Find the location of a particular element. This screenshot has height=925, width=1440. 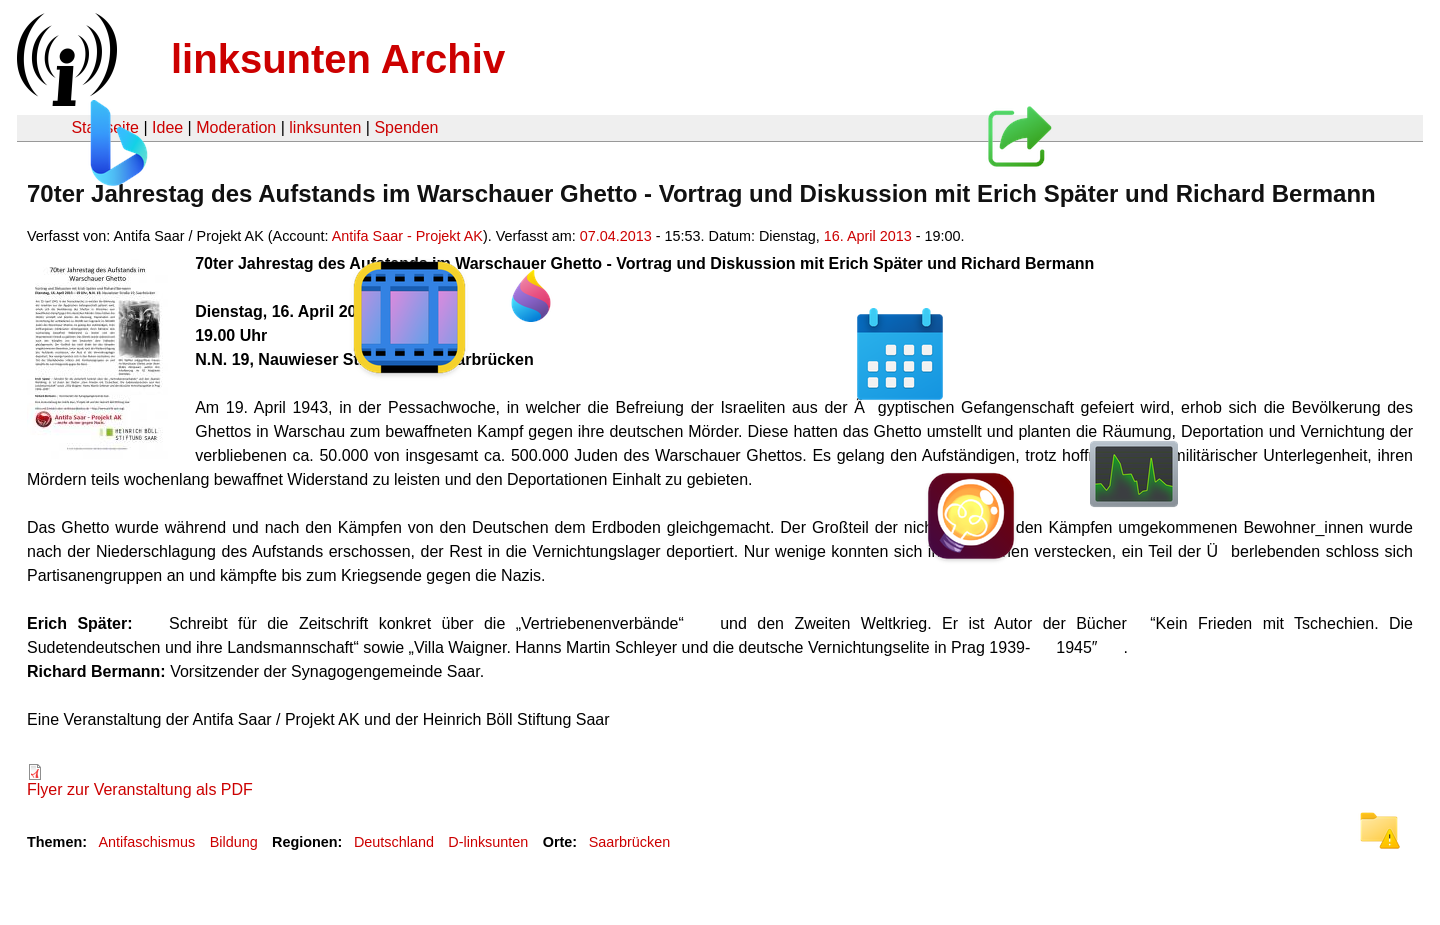

open task manager to view system performance is located at coordinates (1134, 474).